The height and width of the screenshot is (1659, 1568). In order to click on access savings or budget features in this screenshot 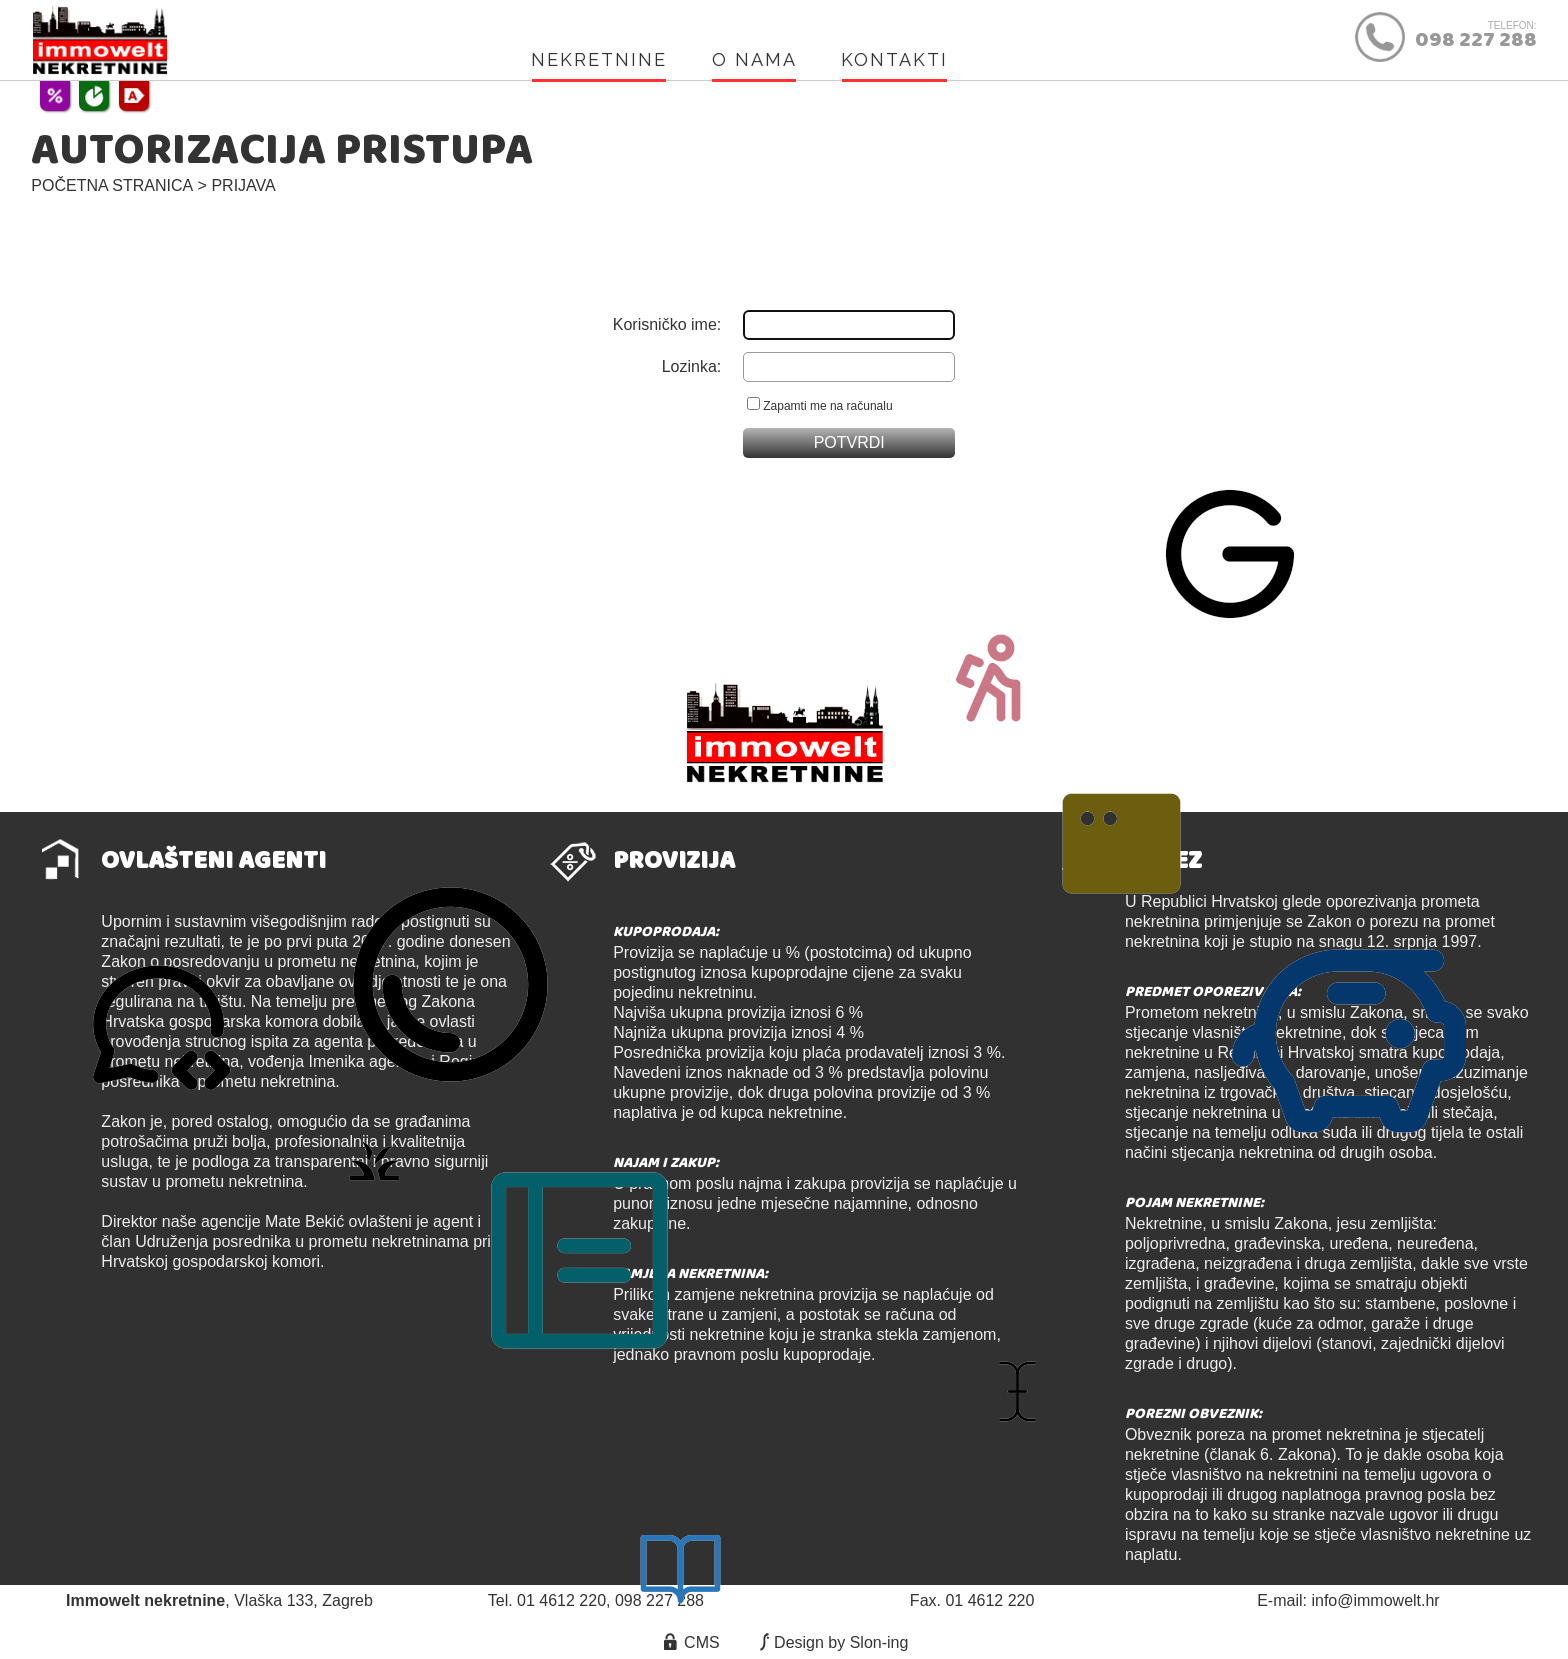, I will do `click(1349, 1041)`.